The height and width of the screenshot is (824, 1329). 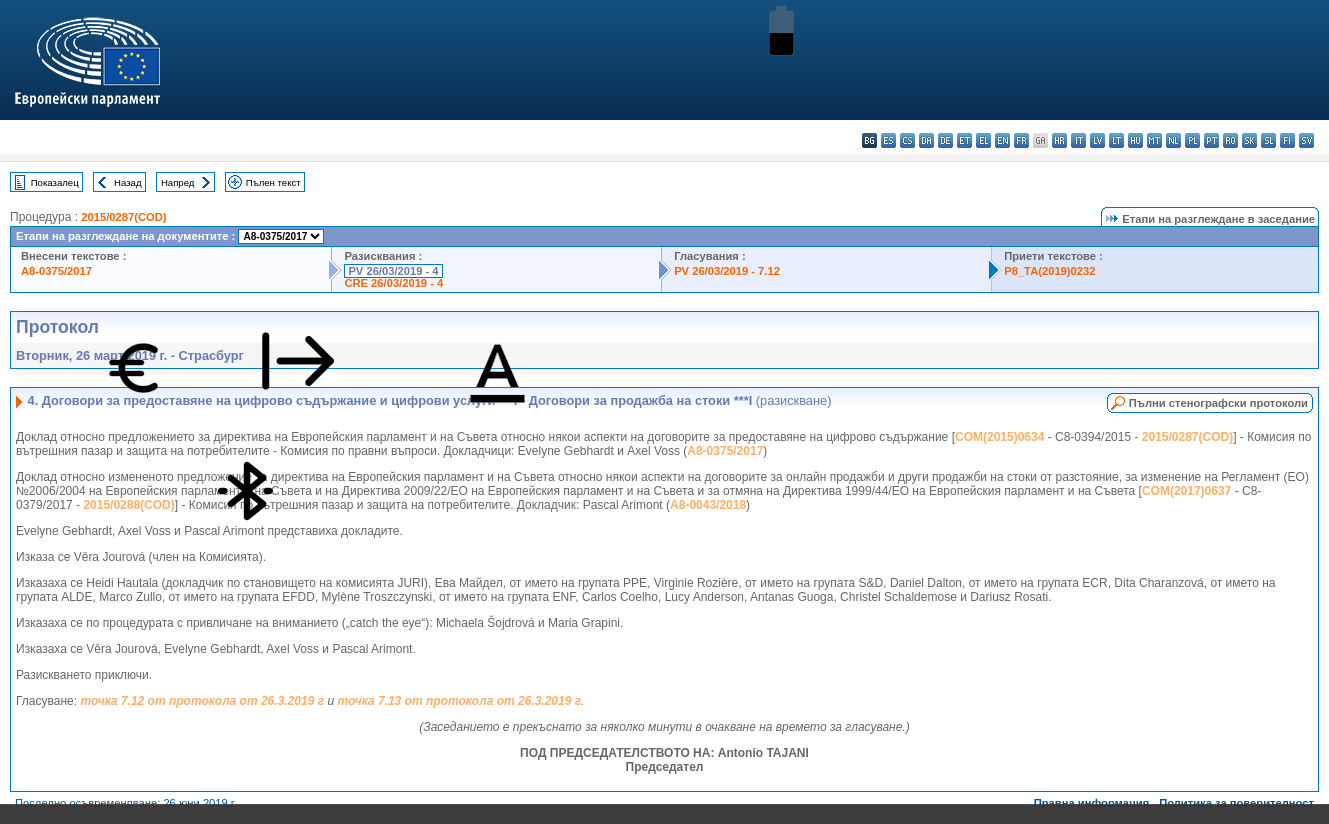 What do you see at coordinates (298, 361) in the screenshot?
I see `sign out or log out of account` at bounding box center [298, 361].